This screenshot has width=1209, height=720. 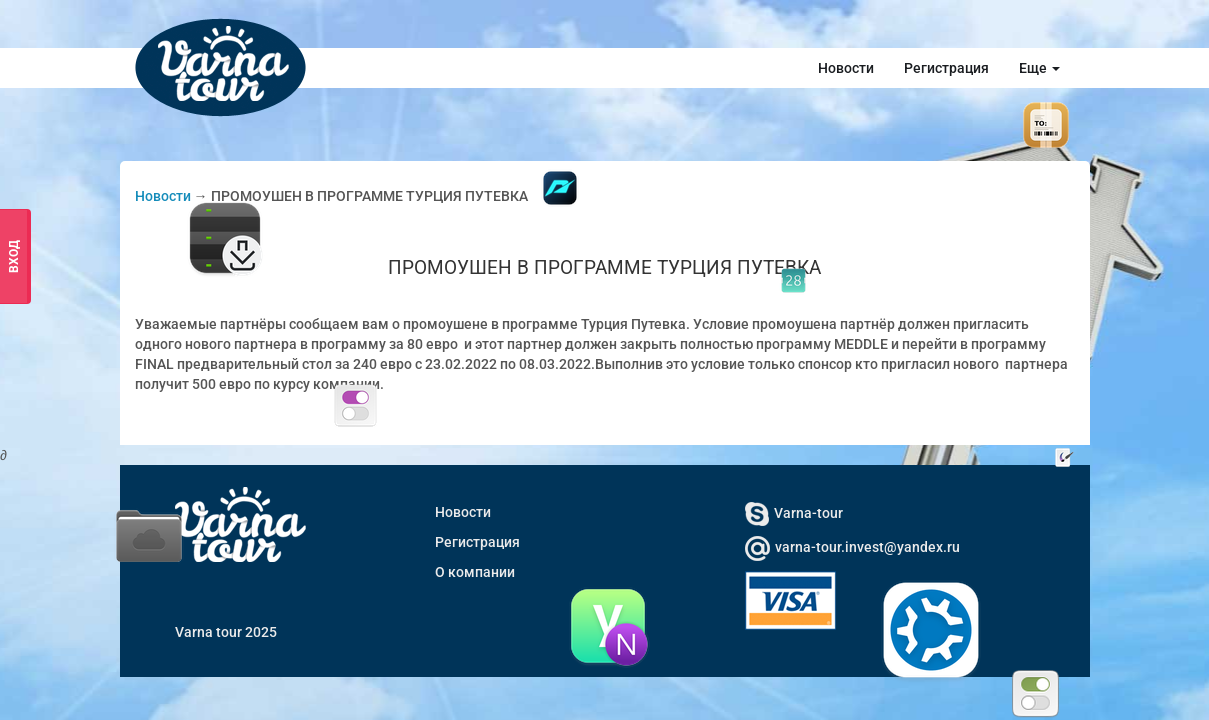 What do you see at coordinates (608, 626) in the screenshot?
I see `open yubikey neo manager app` at bounding box center [608, 626].